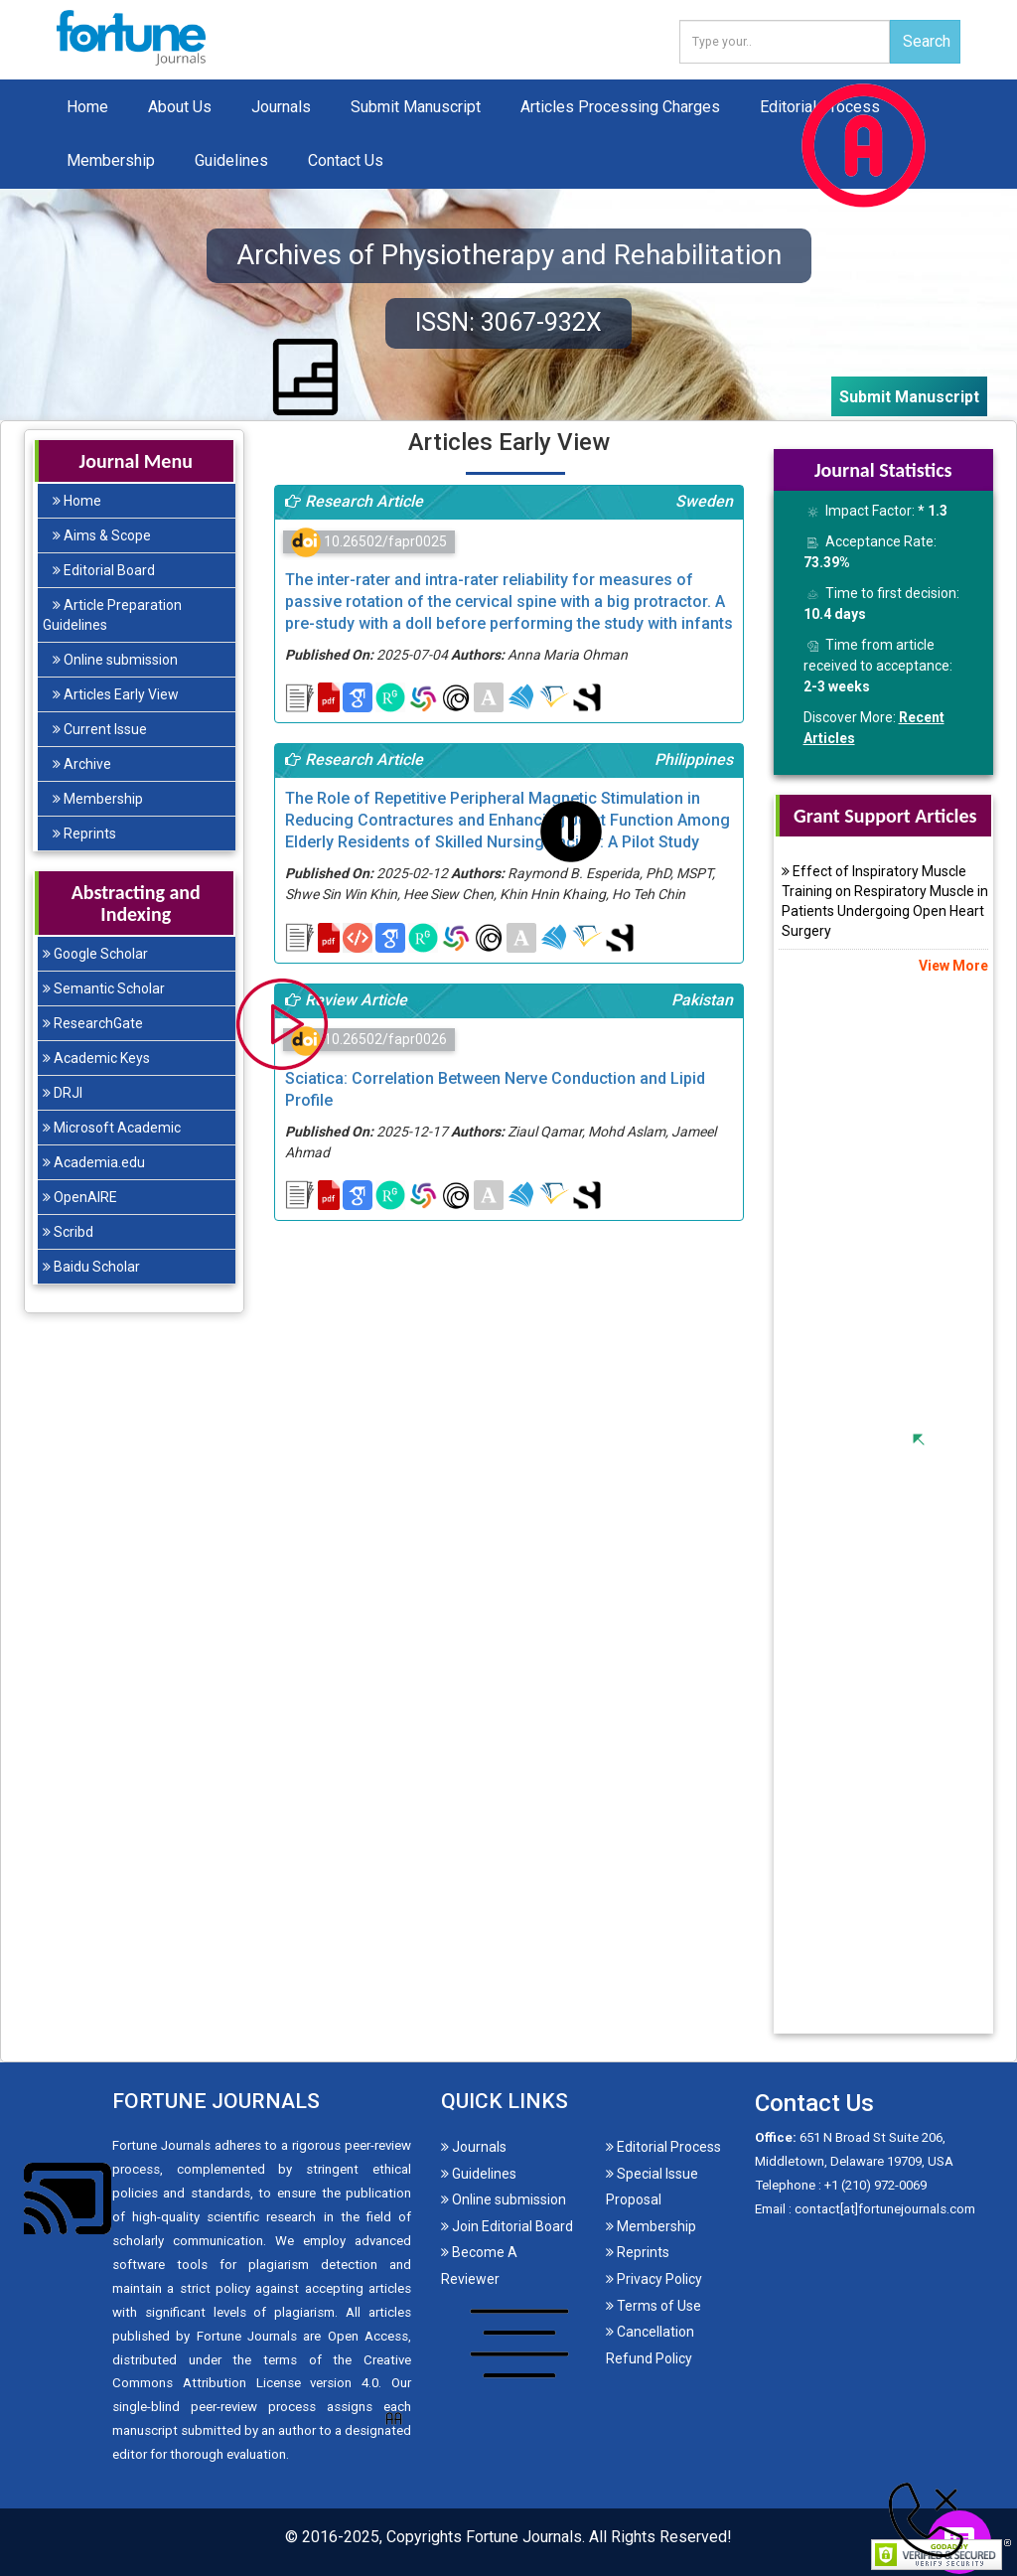 The width and height of the screenshot is (1017, 2576). Describe the element at coordinates (393, 2418) in the screenshot. I see `switch text to uppercase` at that location.